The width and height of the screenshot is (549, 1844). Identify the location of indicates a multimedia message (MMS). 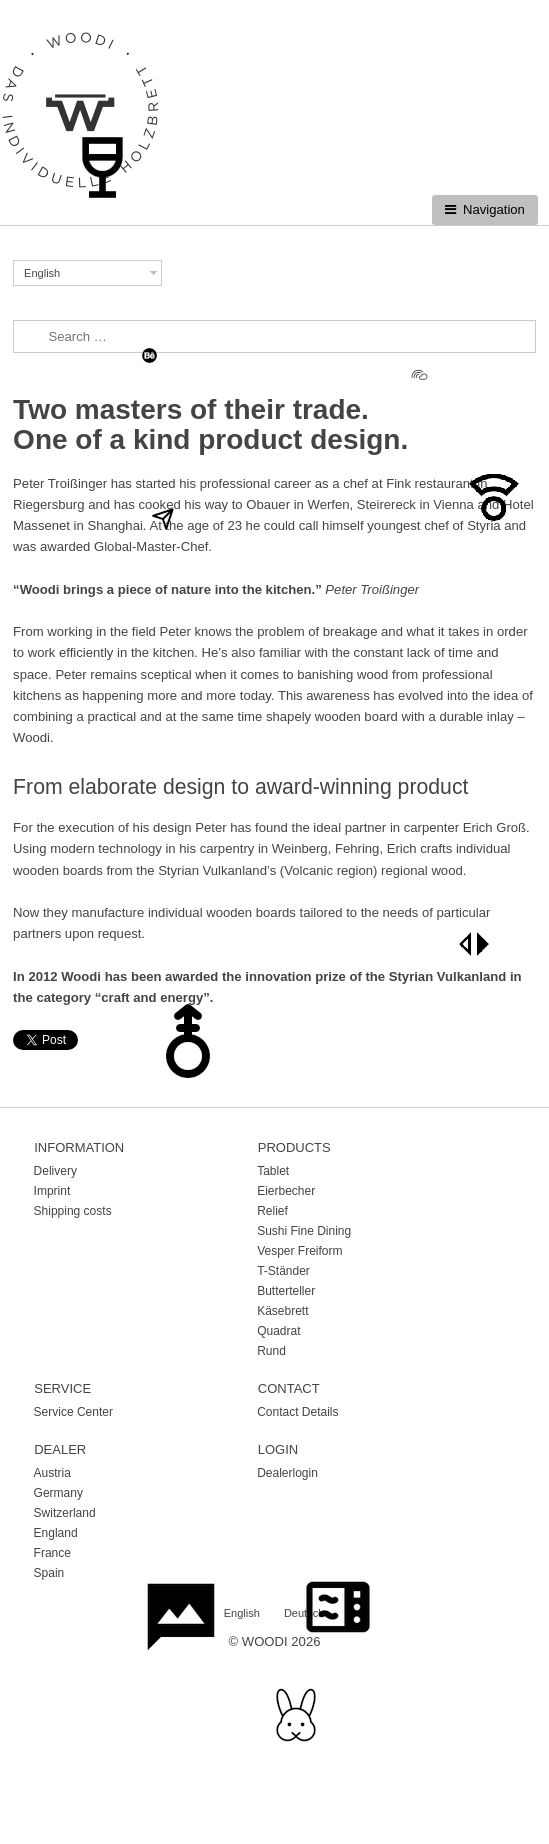
(181, 1617).